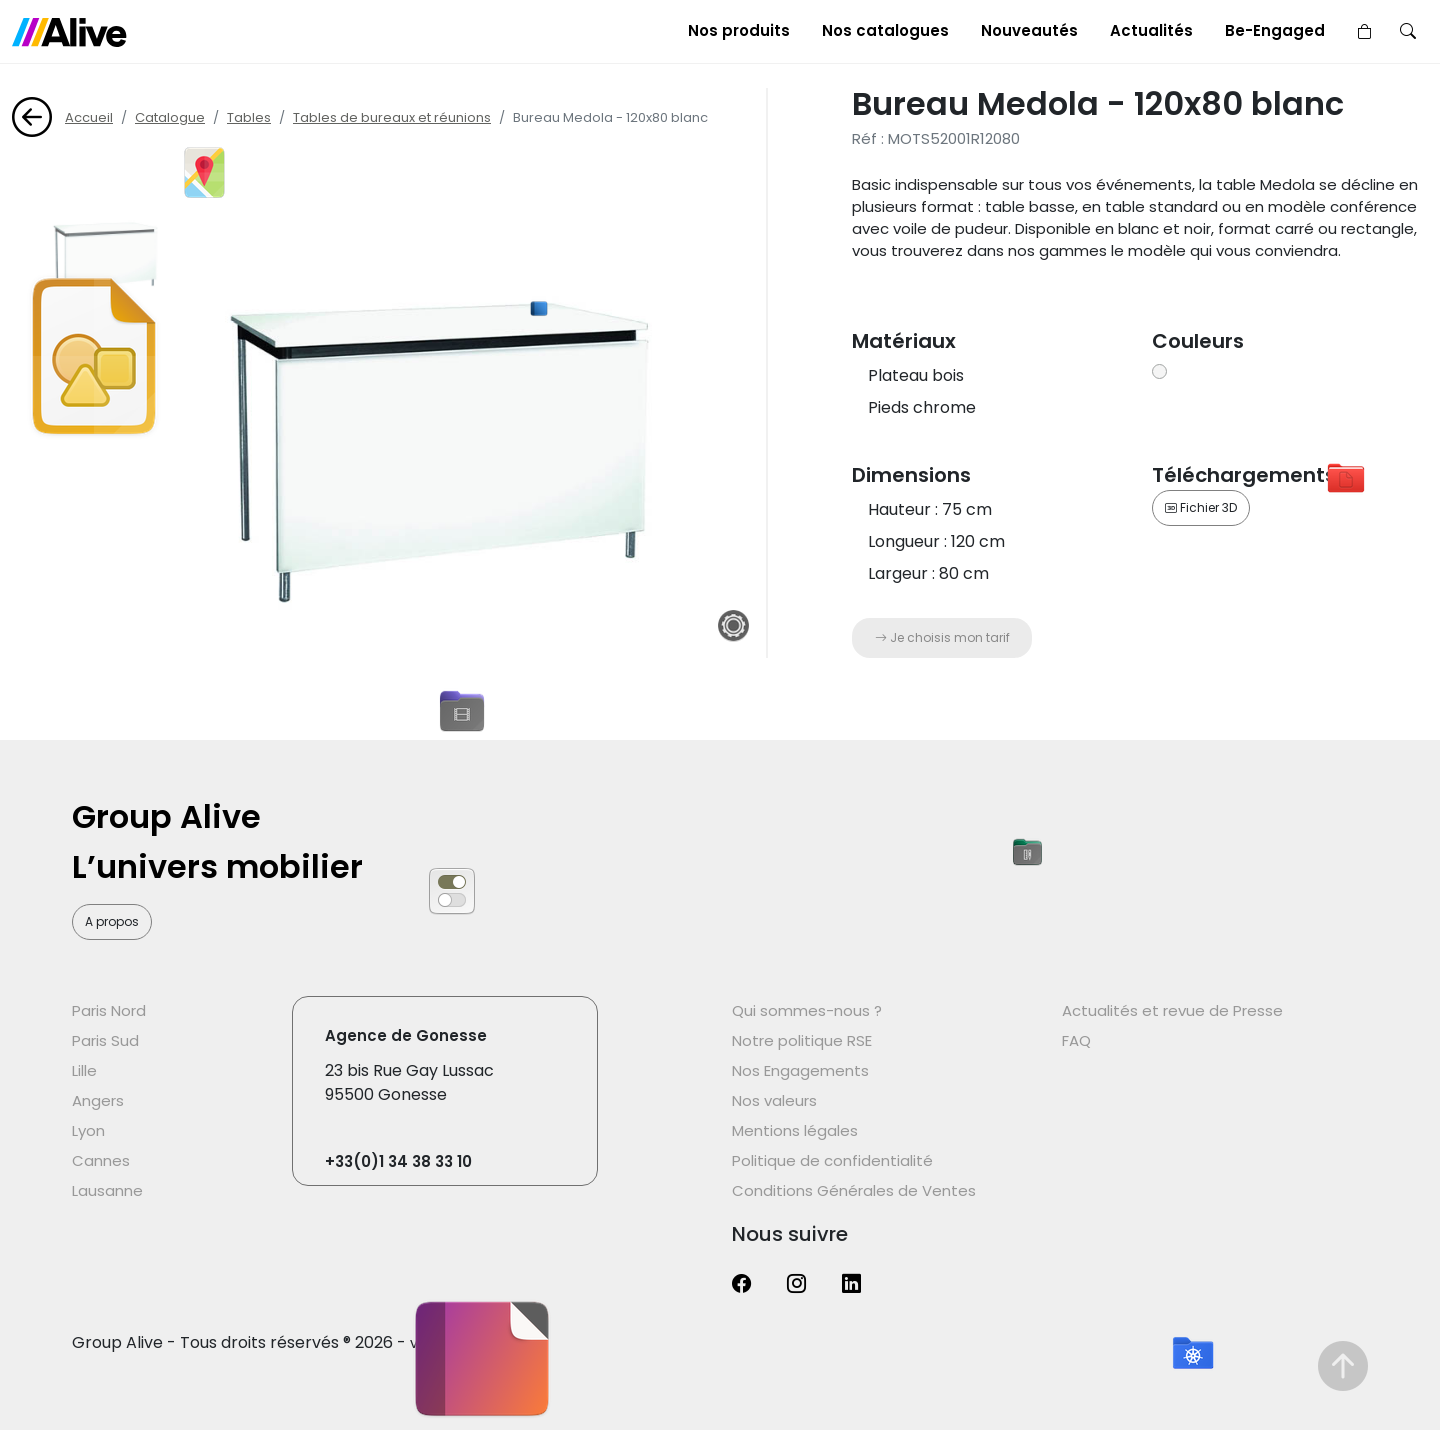 The height and width of the screenshot is (1430, 1440). What do you see at coordinates (1027, 851) in the screenshot?
I see `open templates folder` at bounding box center [1027, 851].